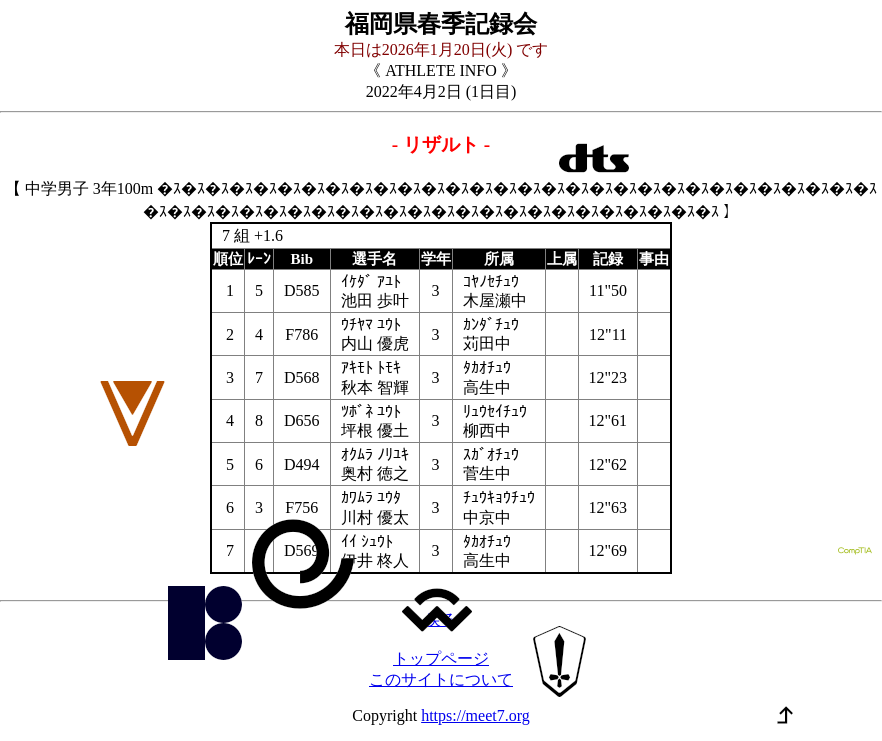 The height and width of the screenshot is (741, 882). What do you see at coordinates (559, 661) in the screenshot?
I see `launch heroic games launcher` at bounding box center [559, 661].